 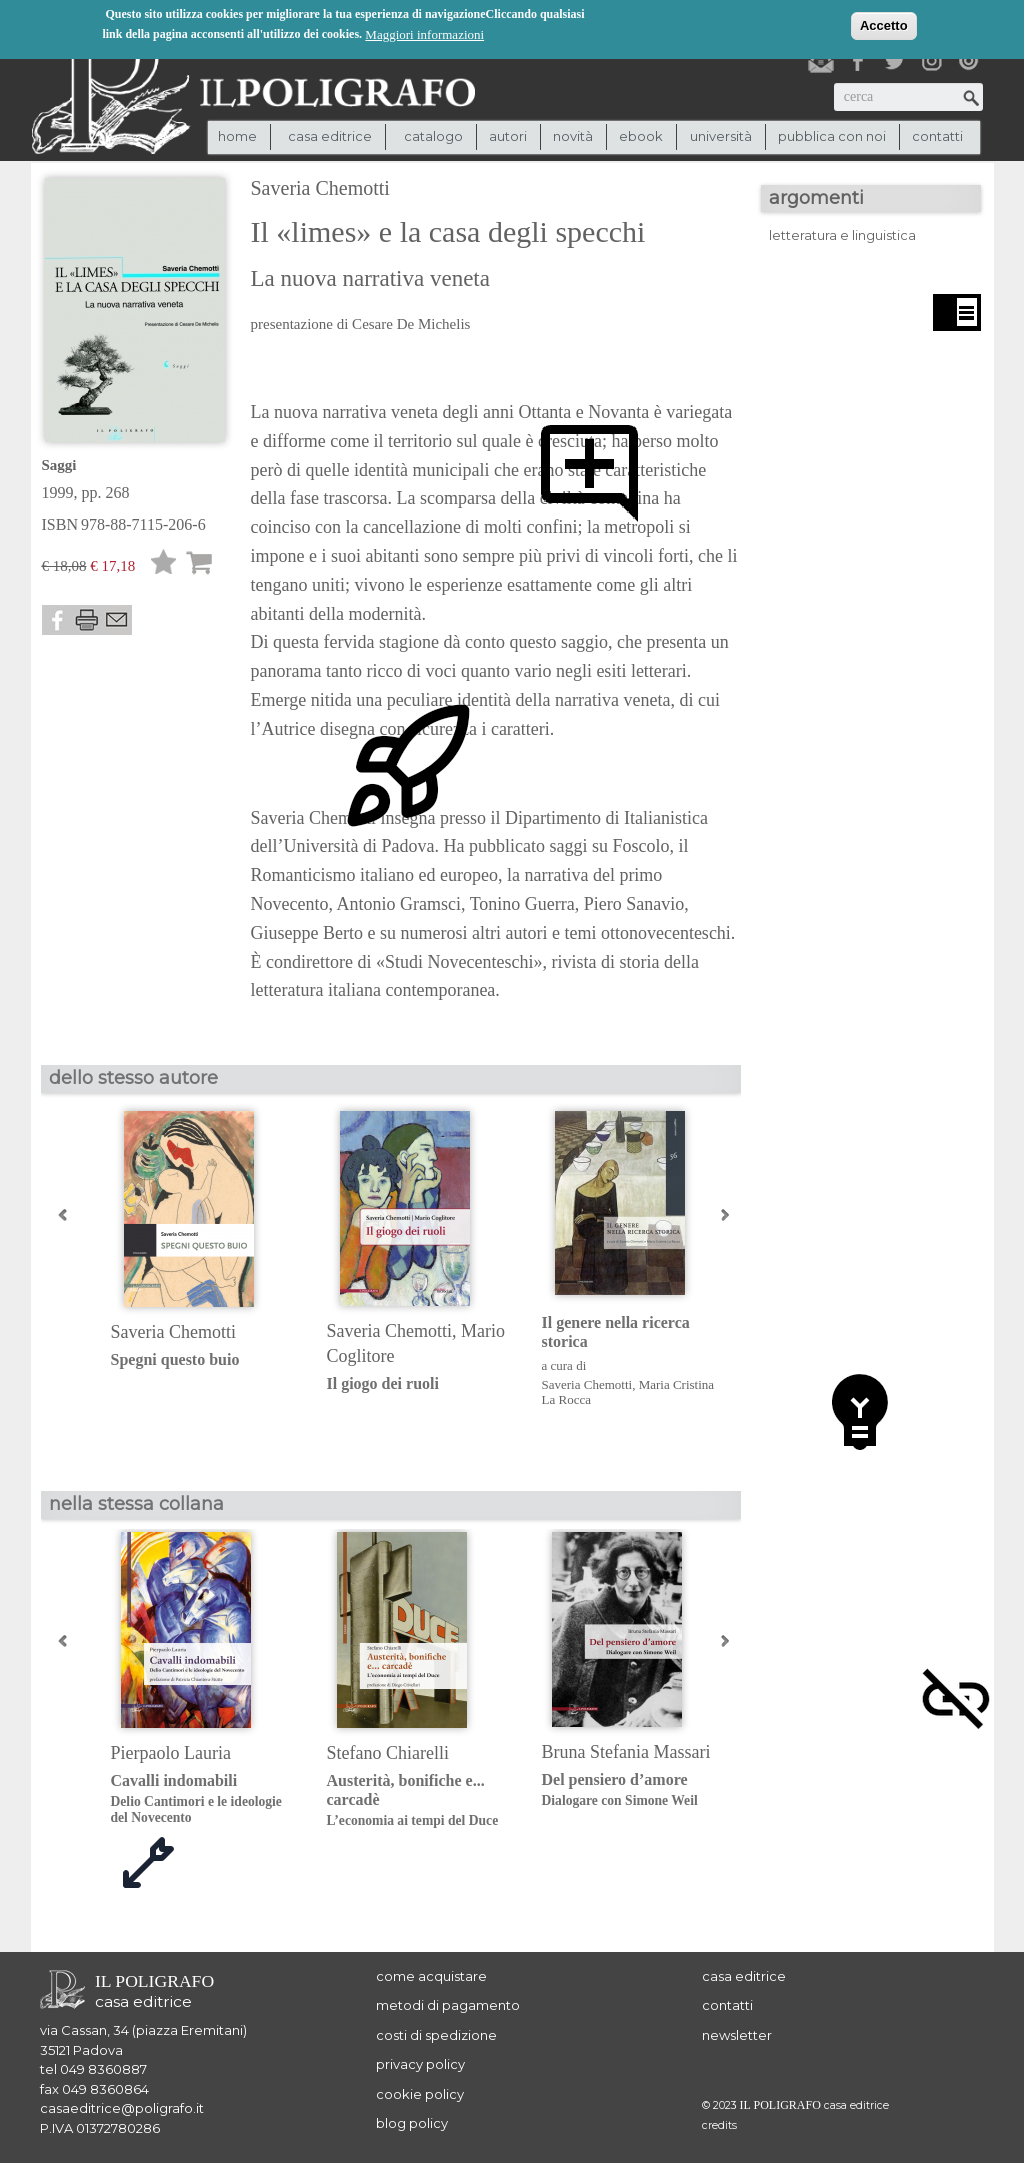 I want to click on switch to reader mode for distraction-free reading, so click(x=957, y=311).